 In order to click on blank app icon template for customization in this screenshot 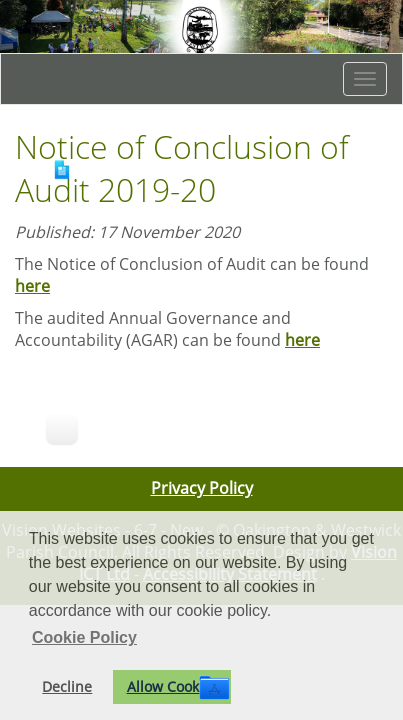, I will do `click(62, 429)`.